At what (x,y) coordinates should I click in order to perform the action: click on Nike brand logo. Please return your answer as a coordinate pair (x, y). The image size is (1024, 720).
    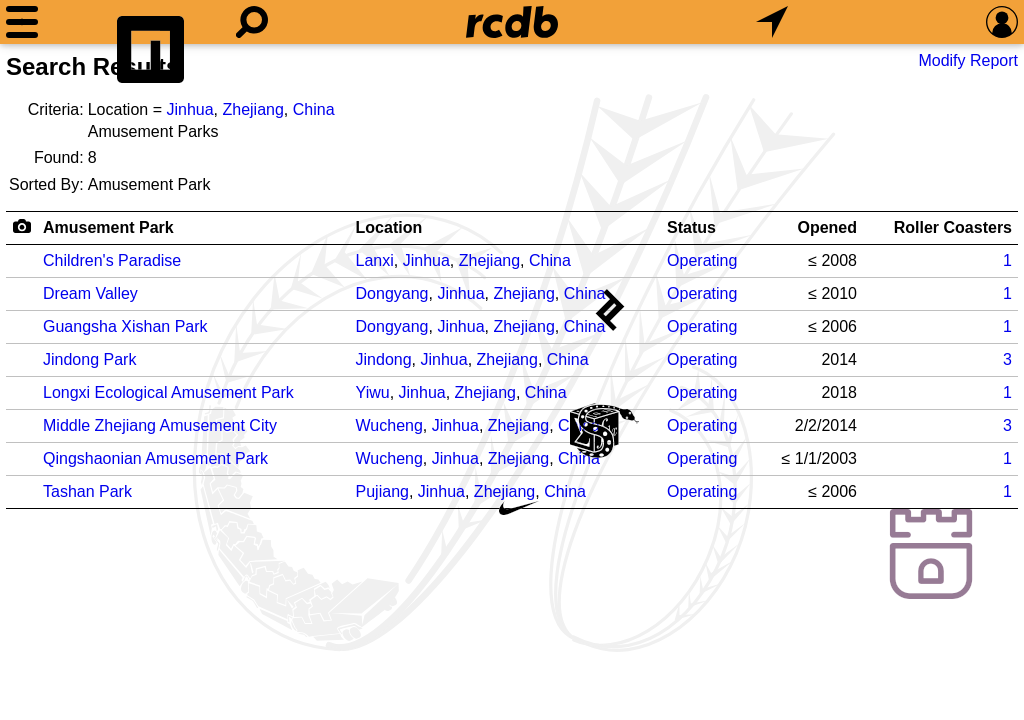
    Looking at the image, I should click on (519, 508).